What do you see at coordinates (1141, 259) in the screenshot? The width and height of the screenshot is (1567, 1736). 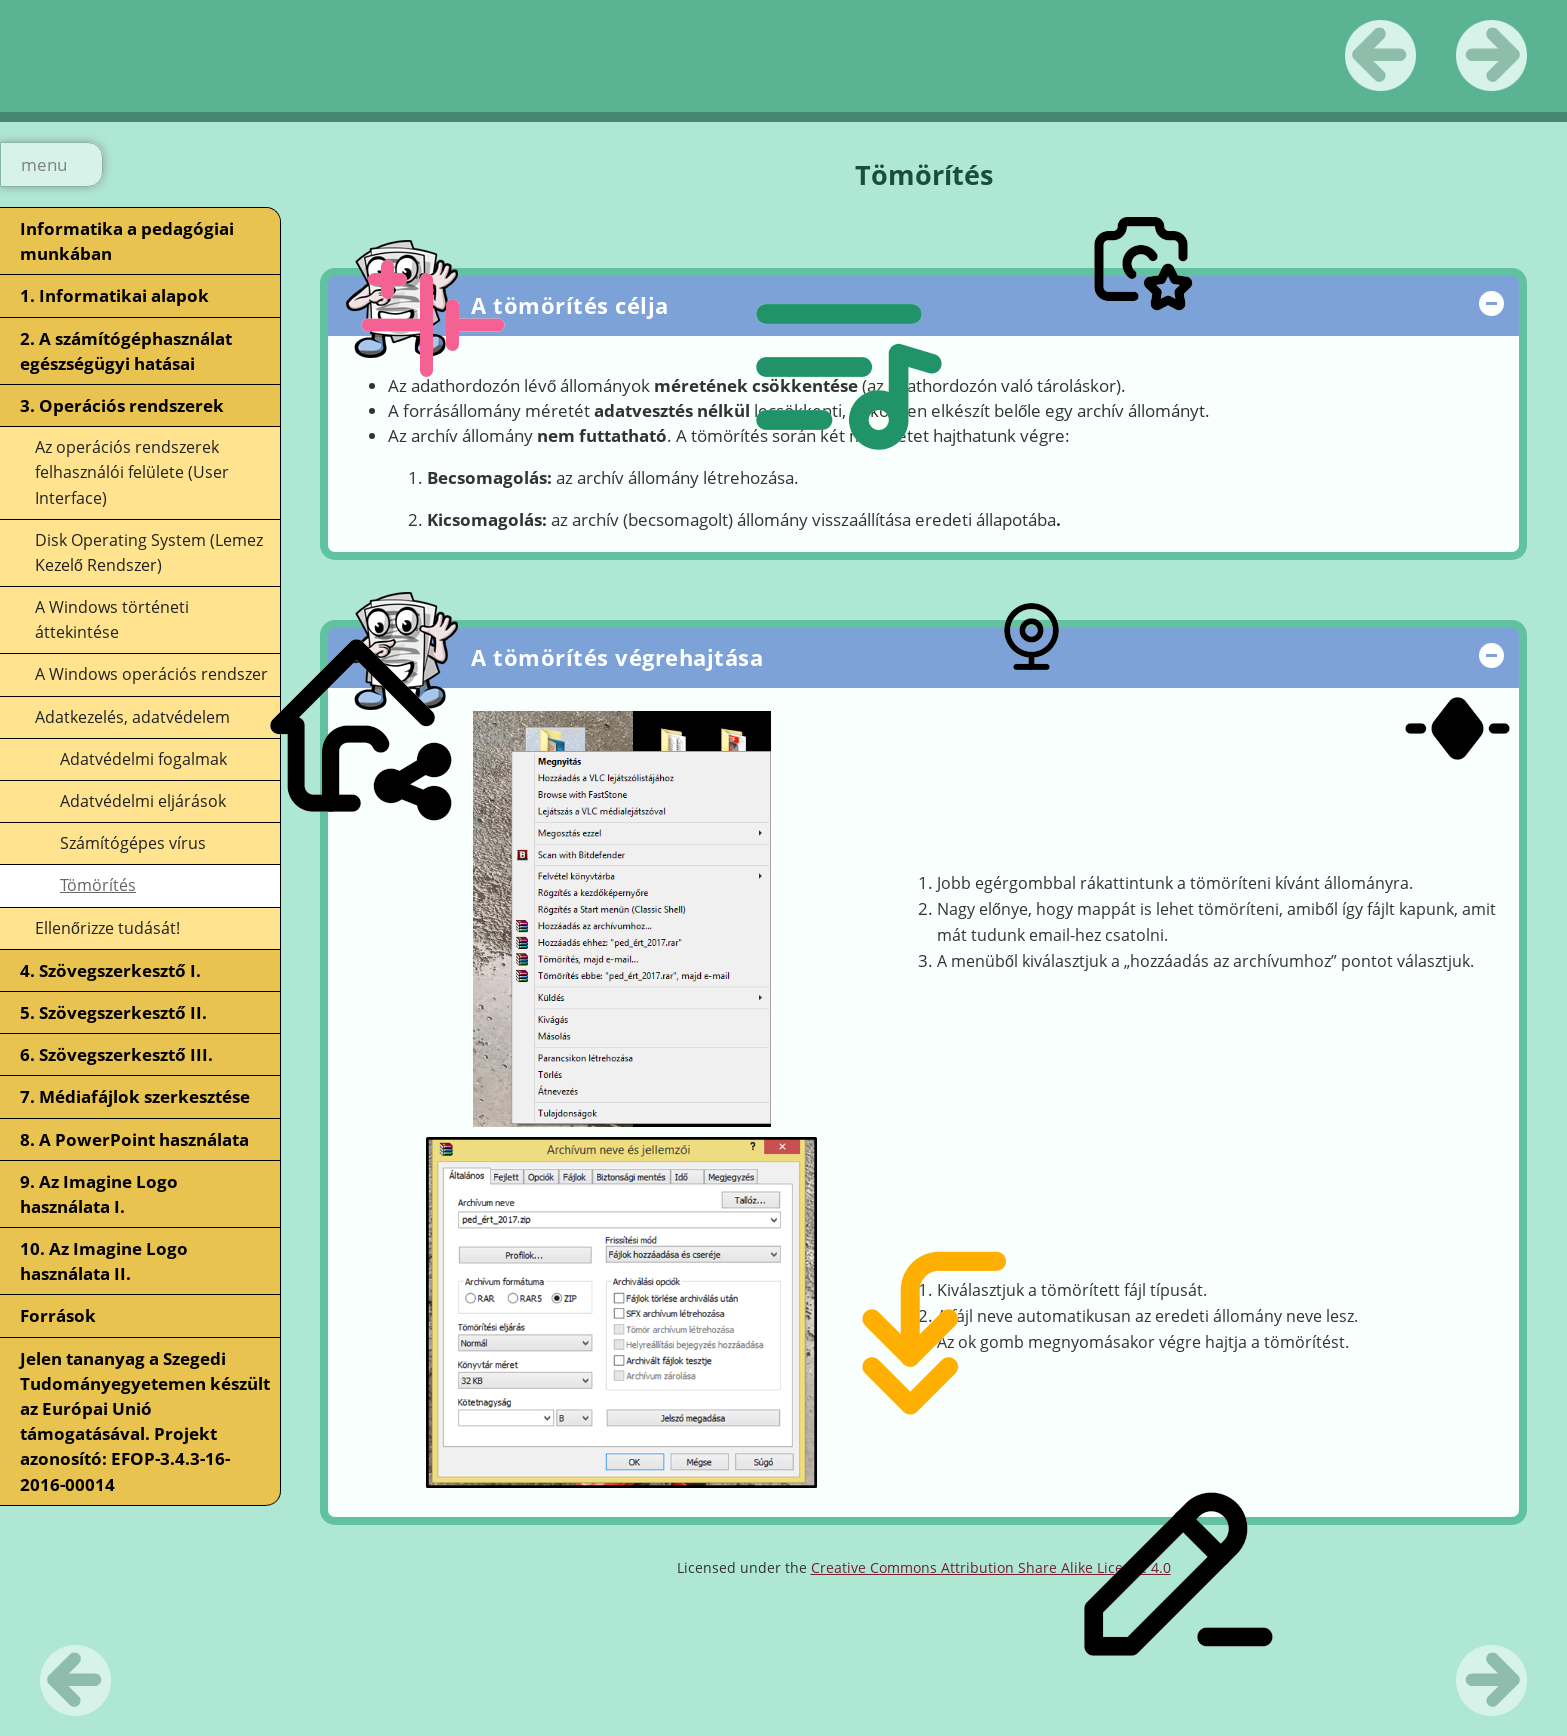 I see `mark a photo as favorite` at bounding box center [1141, 259].